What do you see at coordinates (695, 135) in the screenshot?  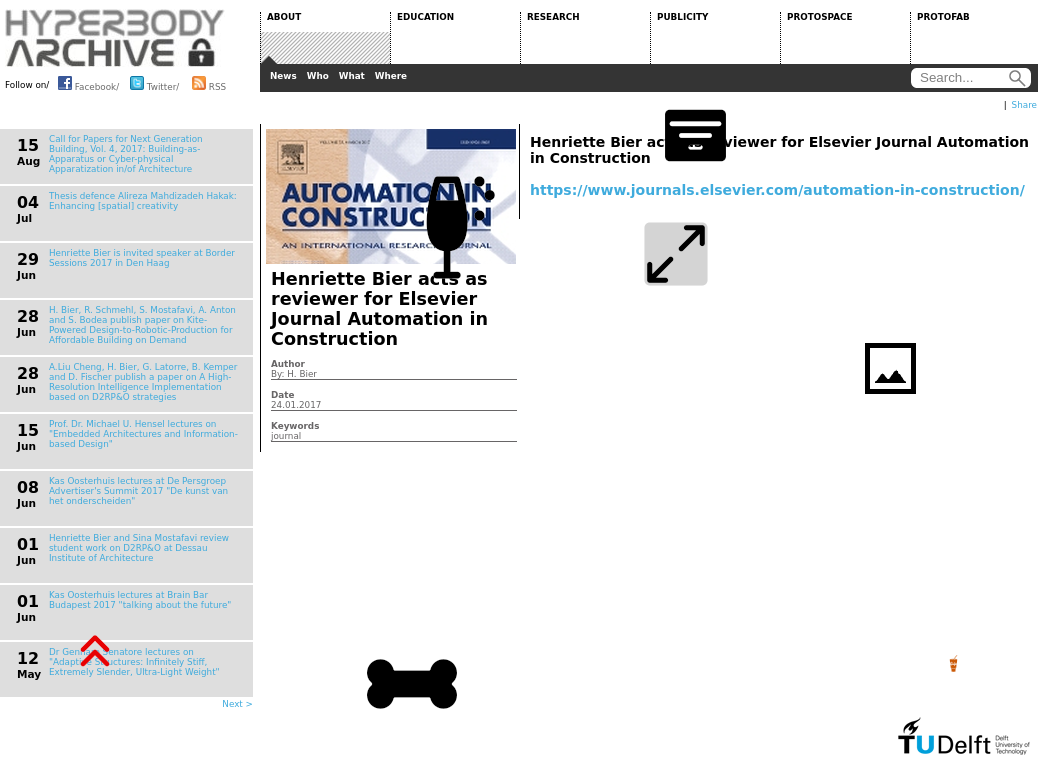 I see `filter or sort content` at bounding box center [695, 135].